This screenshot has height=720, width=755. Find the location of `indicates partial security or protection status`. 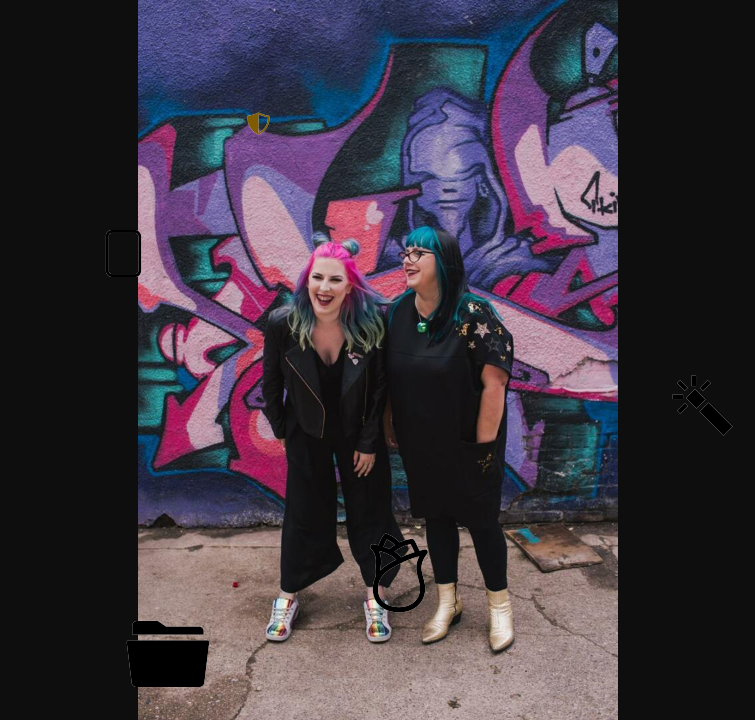

indicates partial security or protection status is located at coordinates (258, 123).